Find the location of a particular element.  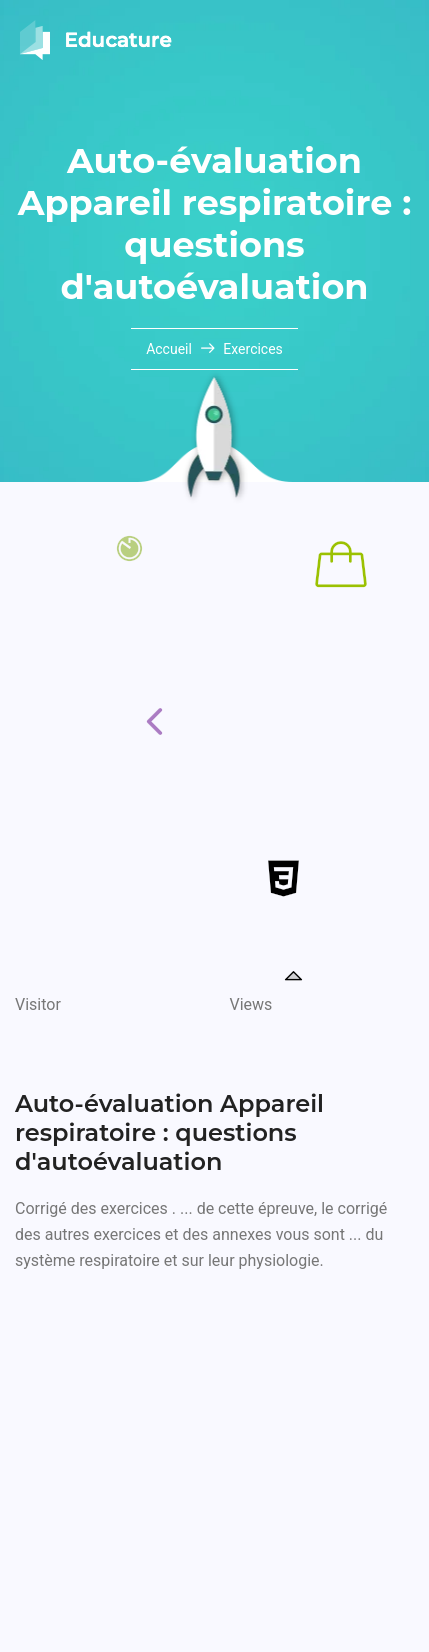

collapse an expanded section is located at coordinates (293, 976).